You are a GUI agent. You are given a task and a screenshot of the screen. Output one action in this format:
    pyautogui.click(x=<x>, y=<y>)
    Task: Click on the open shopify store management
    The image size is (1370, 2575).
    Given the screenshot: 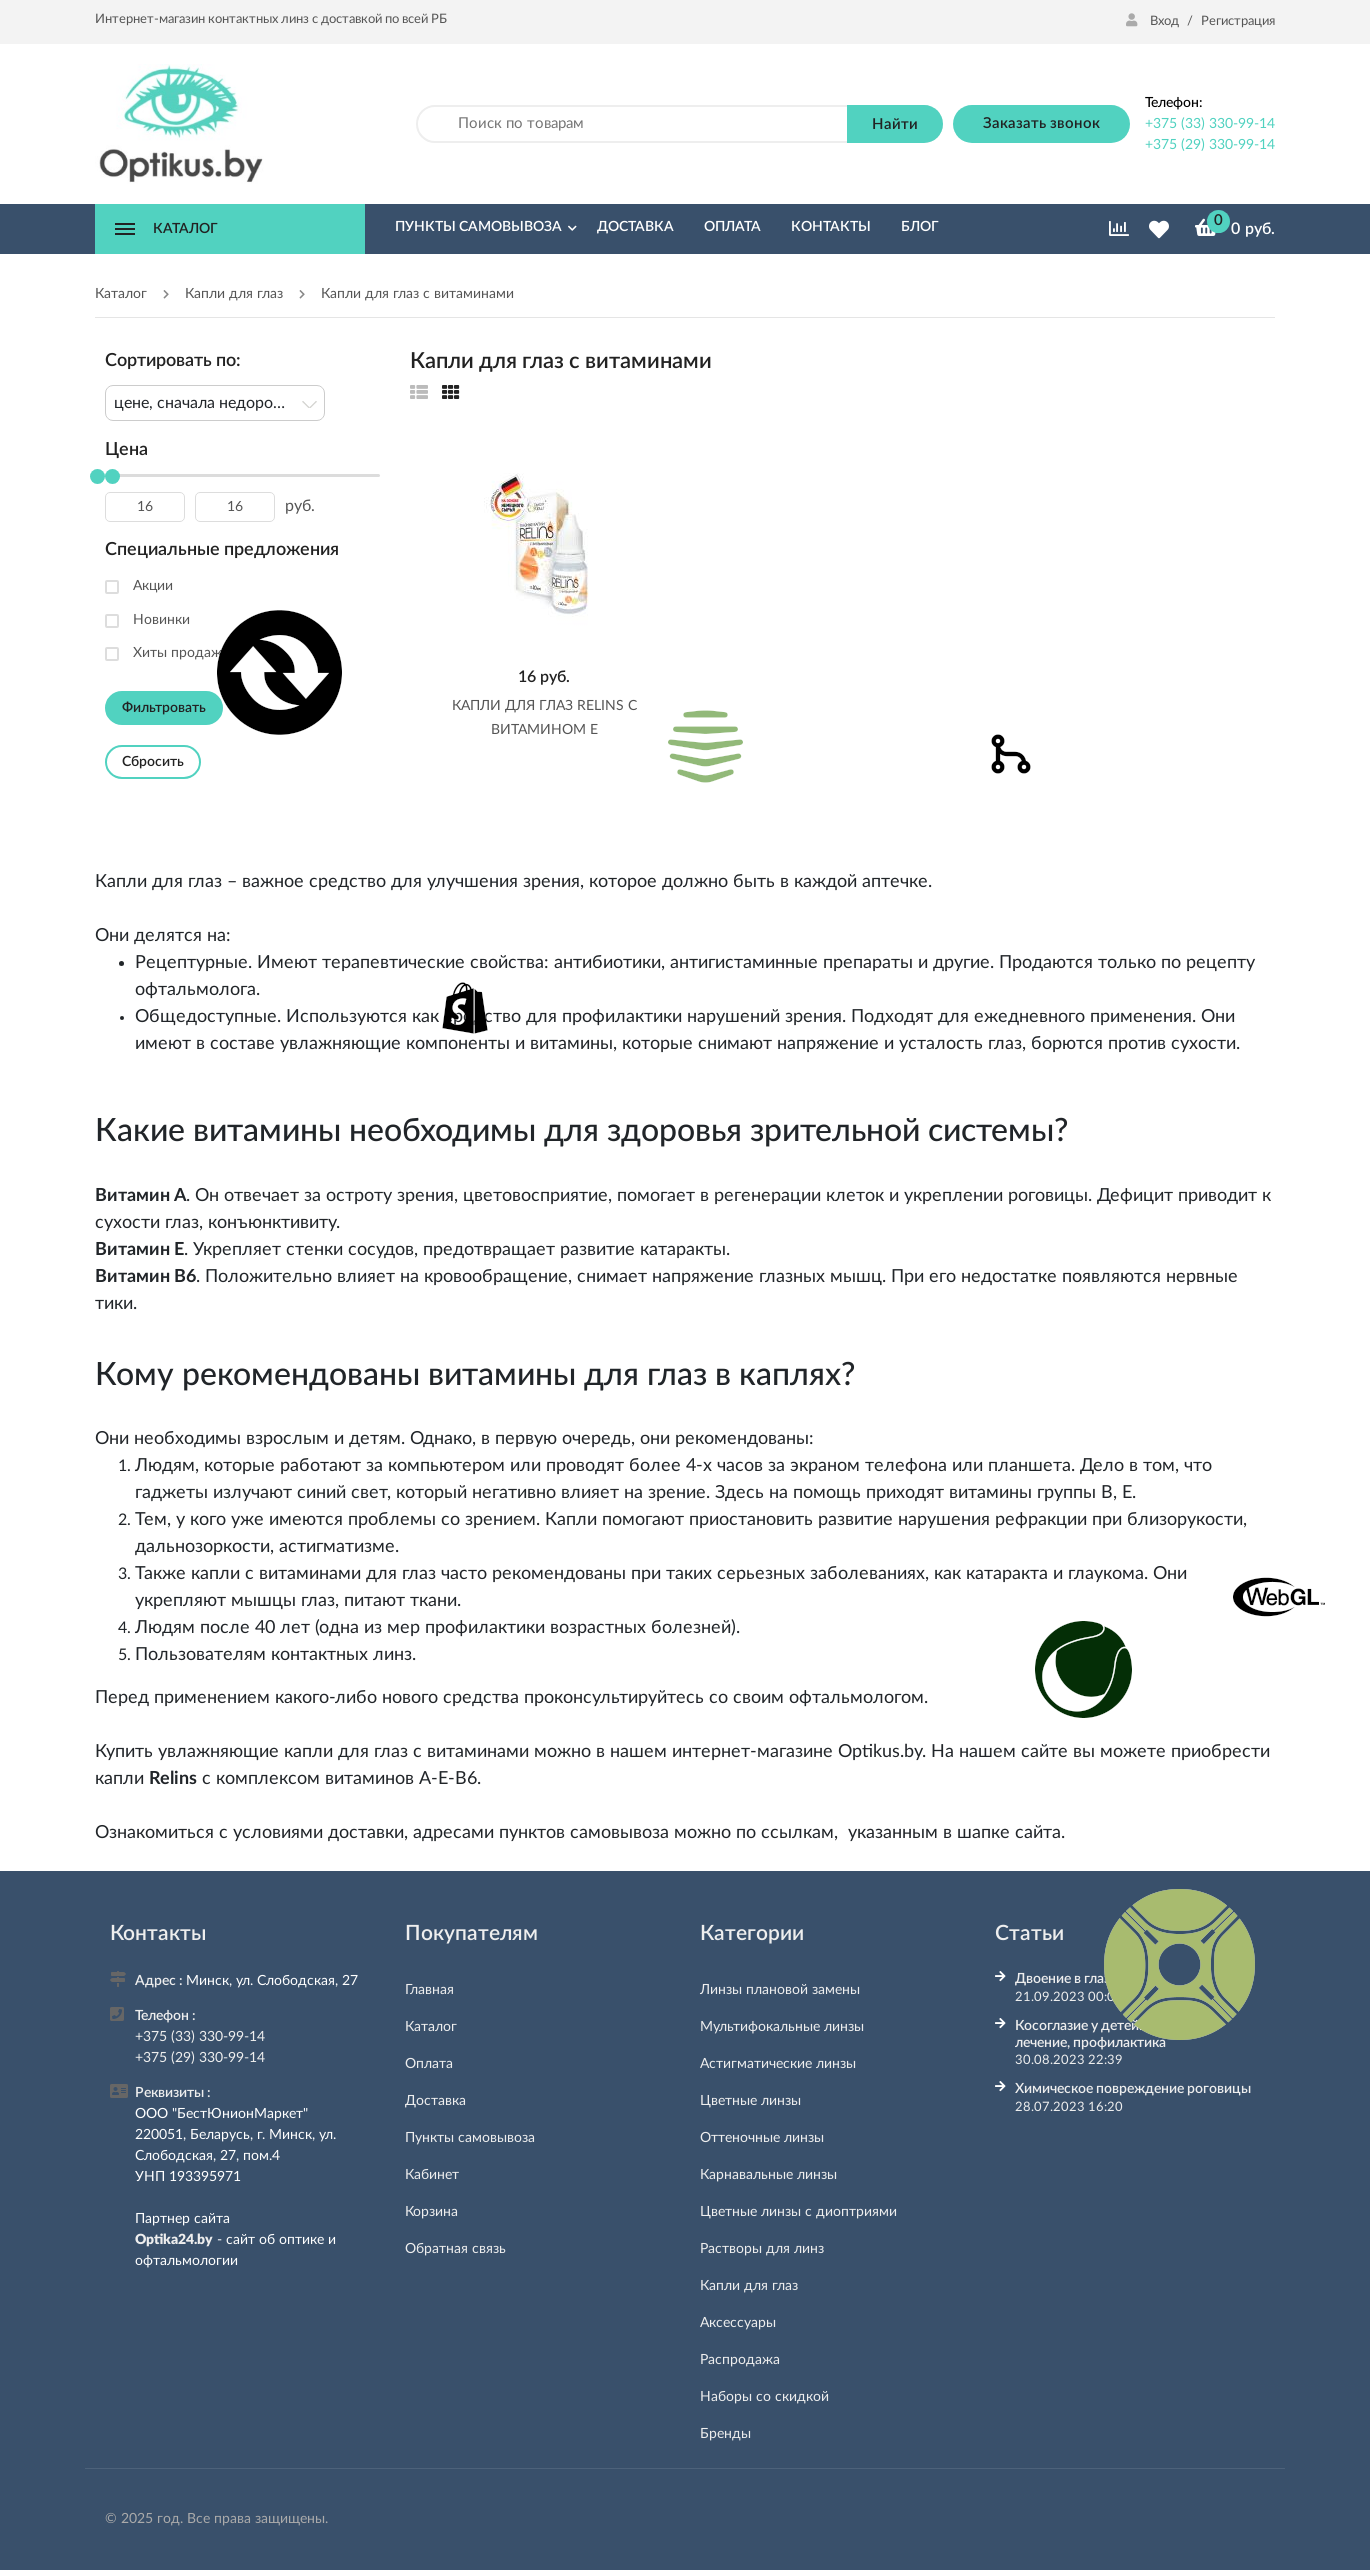 What is the action you would take?
    pyautogui.click(x=465, y=1008)
    